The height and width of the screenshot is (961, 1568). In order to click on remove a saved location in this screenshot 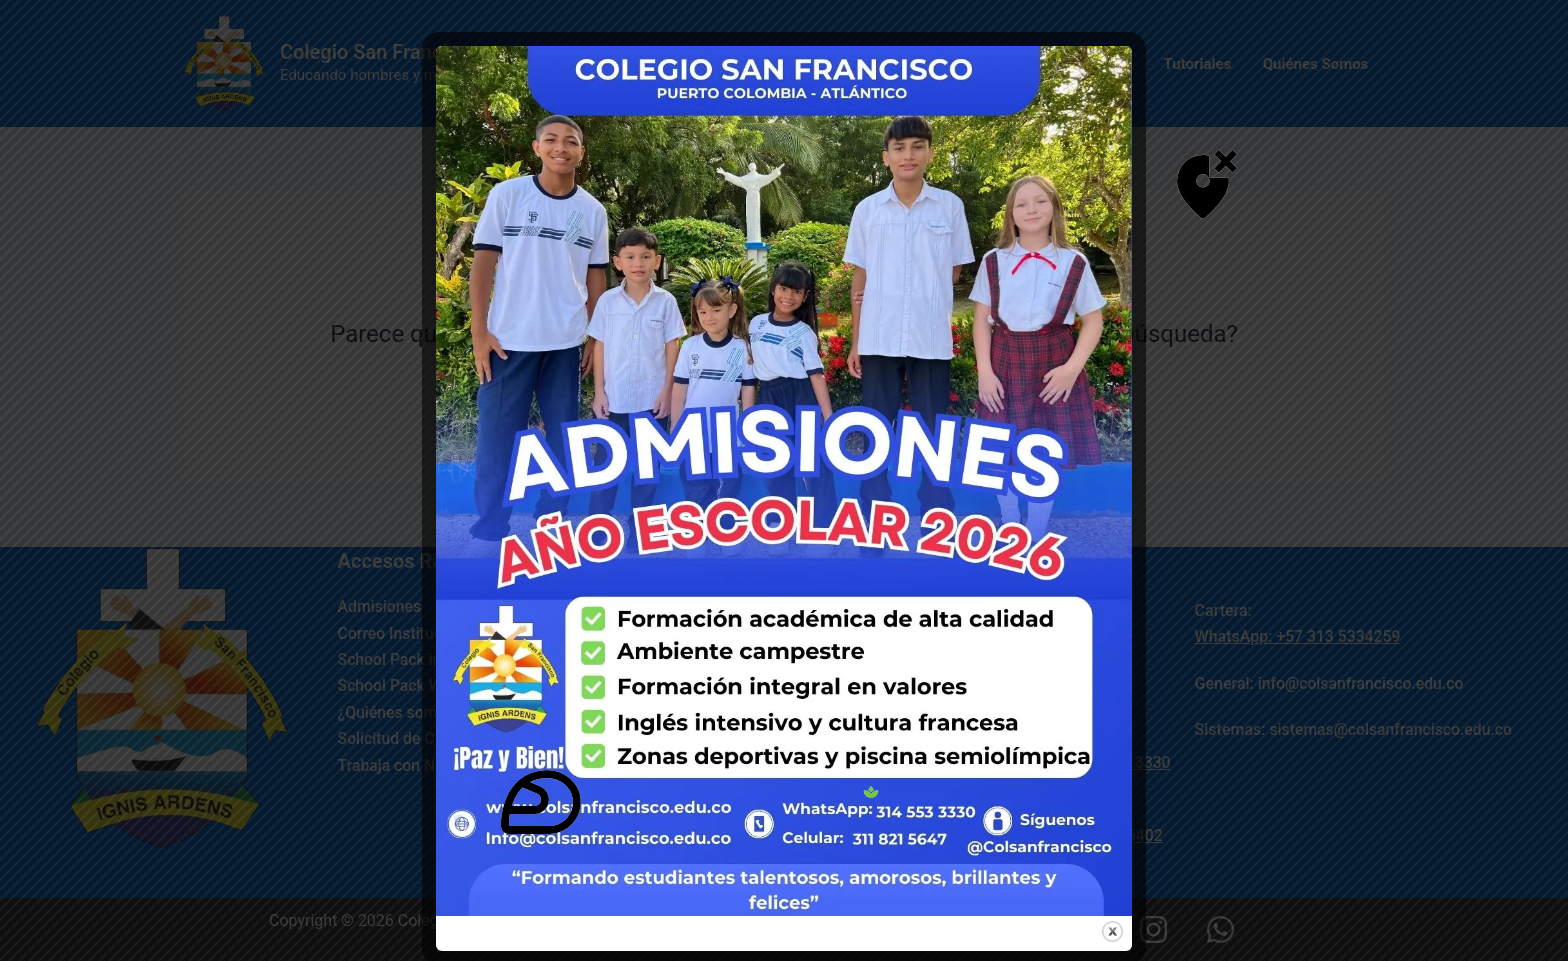, I will do `click(1203, 184)`.